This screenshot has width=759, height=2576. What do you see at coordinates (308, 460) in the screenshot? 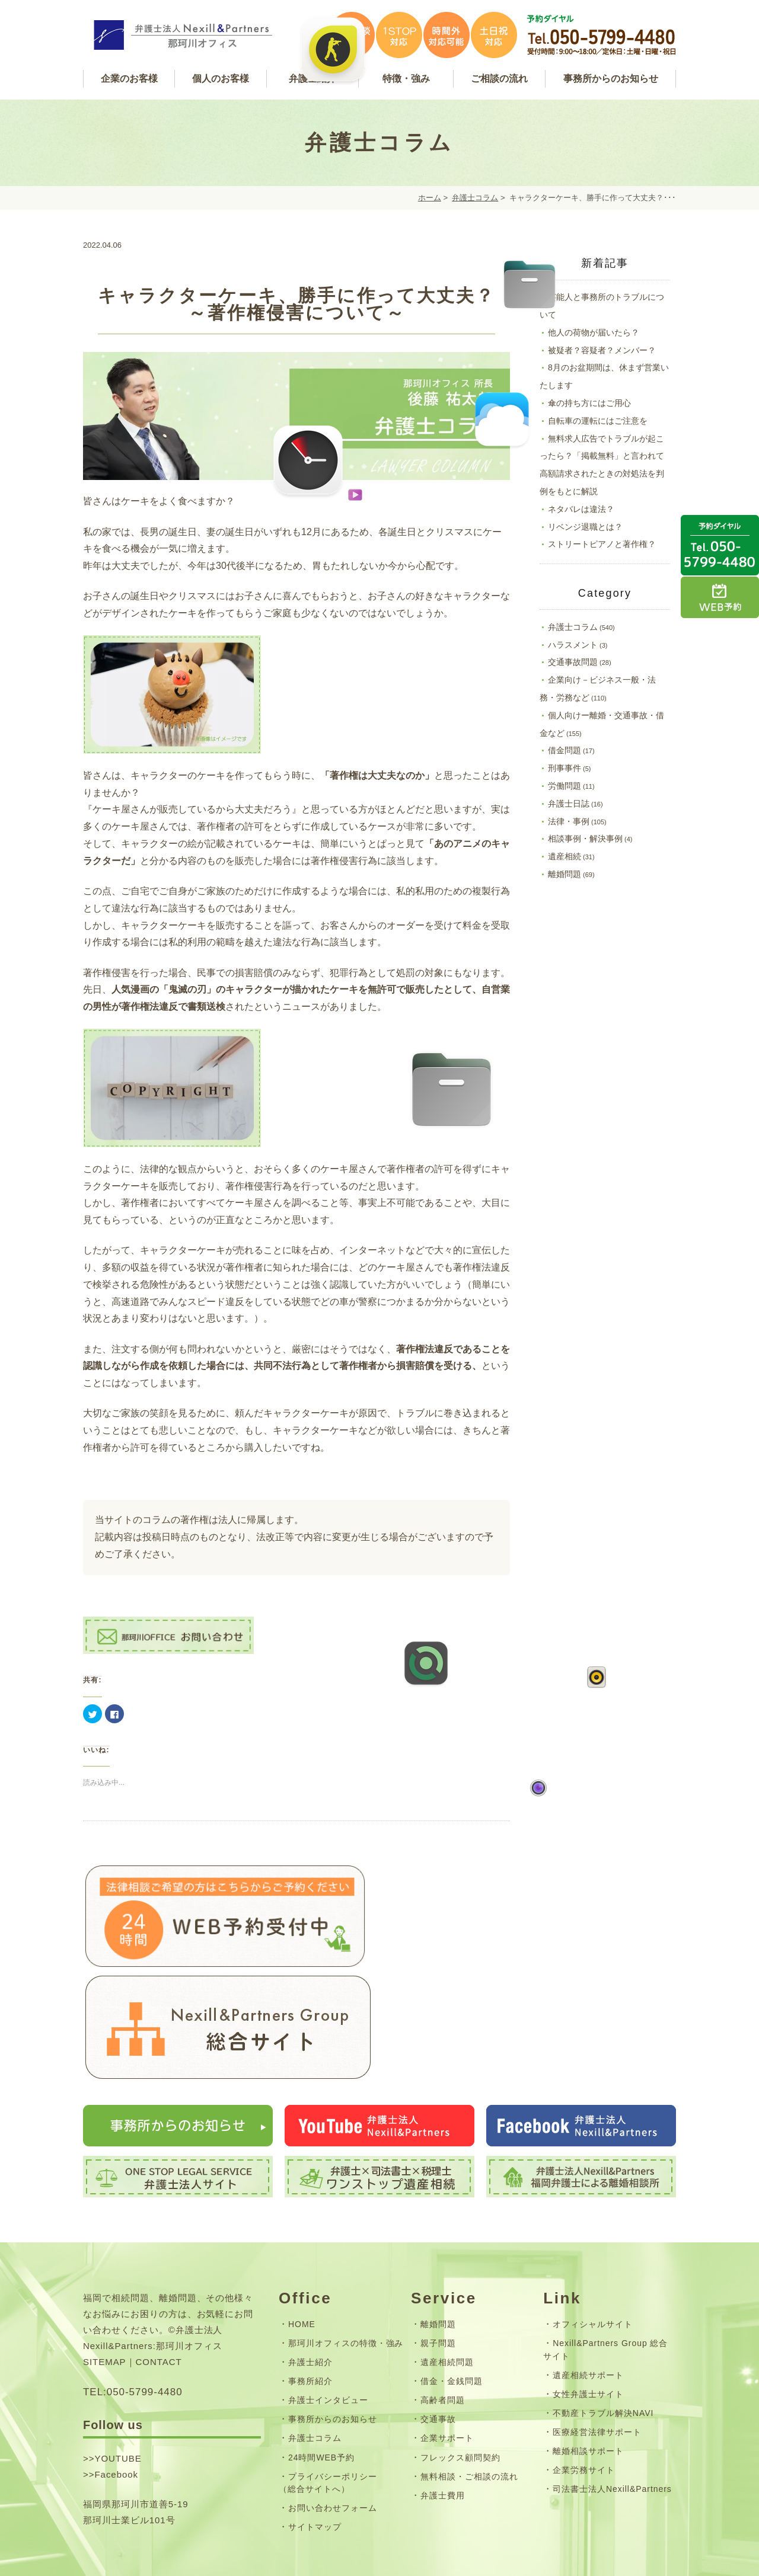
I see `open gnome evolution calendar alarm notifications` at bounding box center [308, 460].